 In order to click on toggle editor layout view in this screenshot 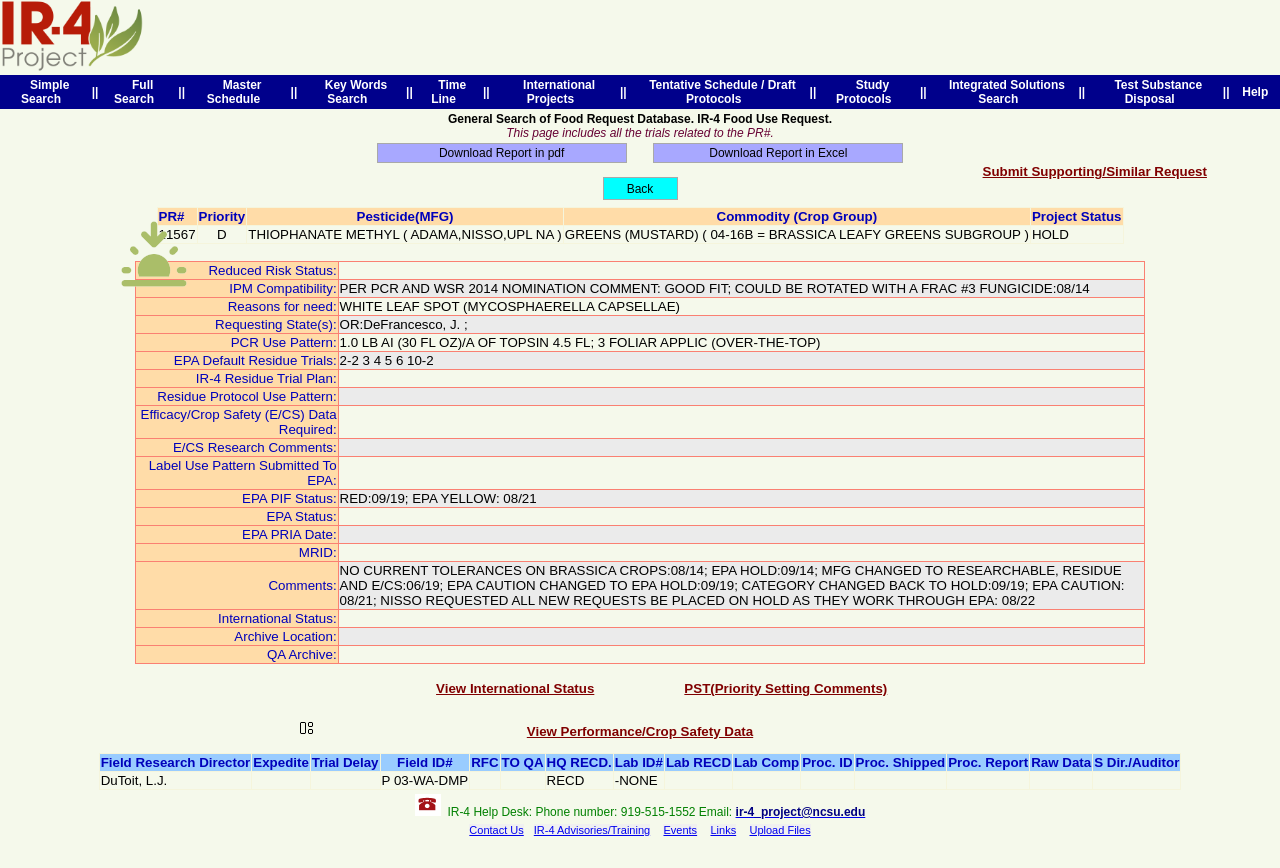, I will do `click(306, 728)`.